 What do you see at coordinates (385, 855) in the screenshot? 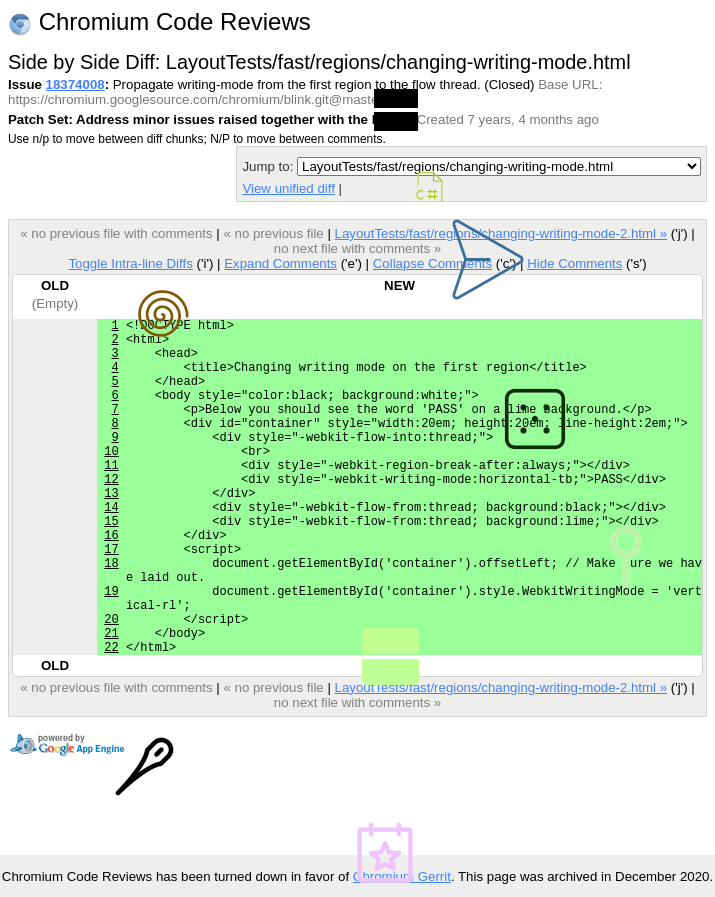
I see `view favorite or starred events` at bounding box center [385, 855].